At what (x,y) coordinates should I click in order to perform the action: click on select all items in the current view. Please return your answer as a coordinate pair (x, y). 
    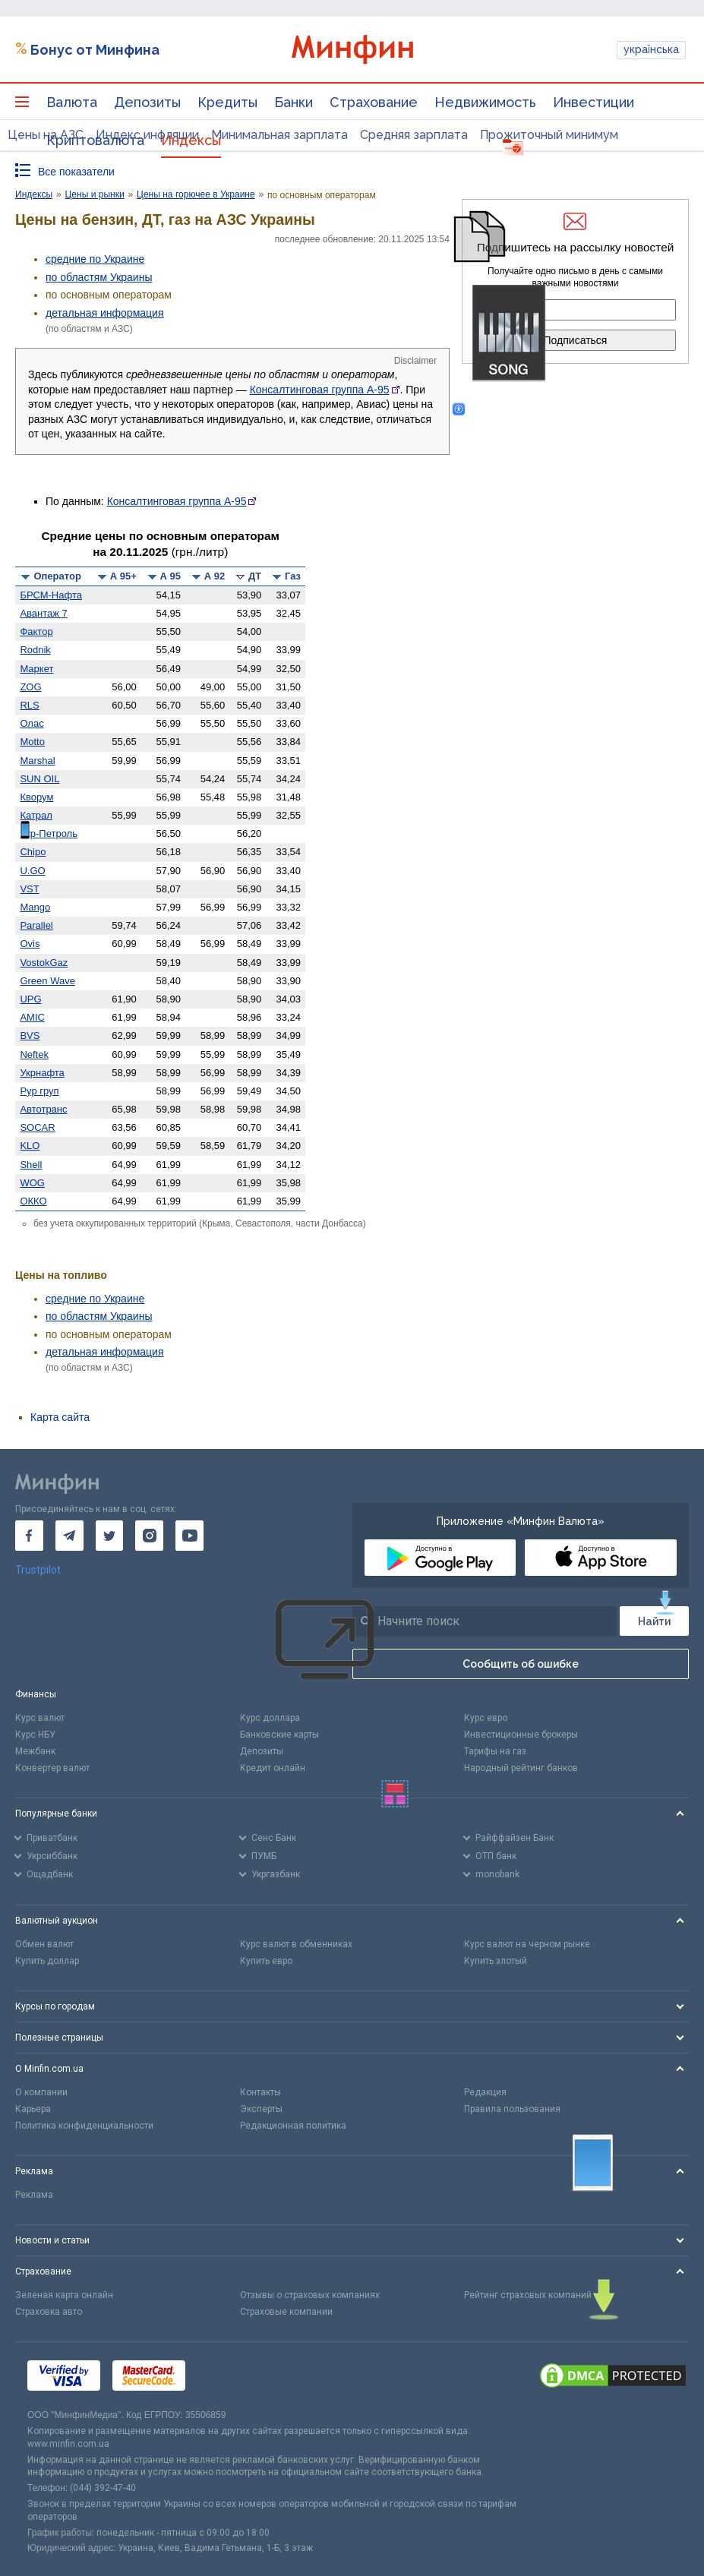
    Looking at the image, I should click on (395, 1794).